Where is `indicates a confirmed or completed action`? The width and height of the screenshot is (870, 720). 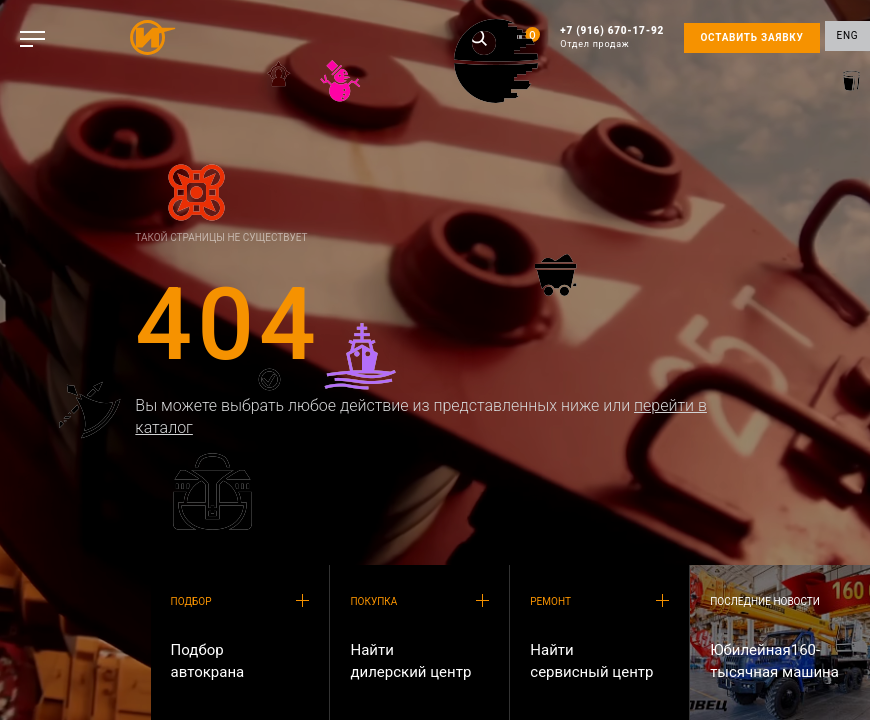 indicates a confirmed or completed action is located at coordinates (269, 379).